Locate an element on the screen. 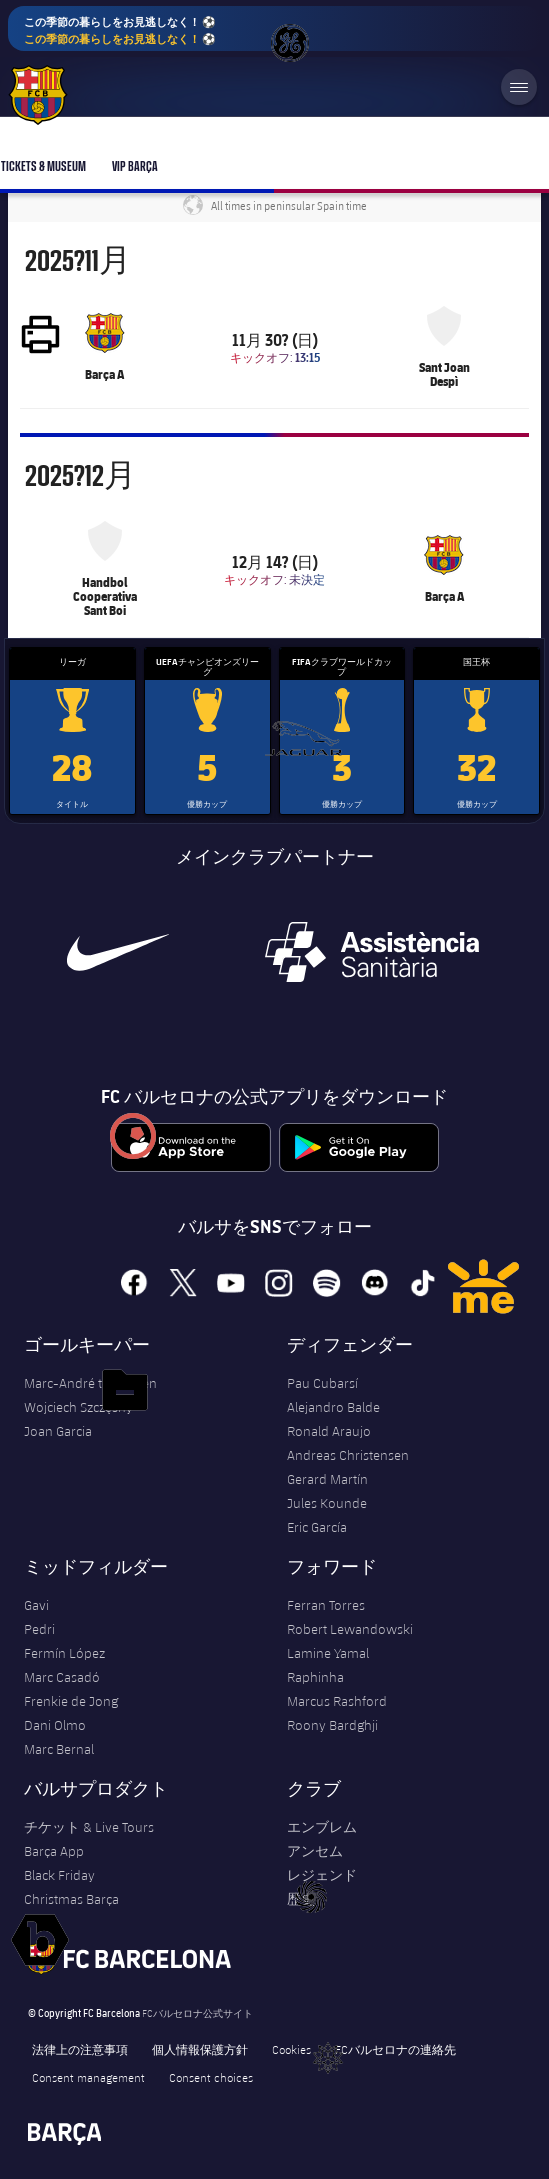  open wolfram alpha is located at coordinates (328, 2058).